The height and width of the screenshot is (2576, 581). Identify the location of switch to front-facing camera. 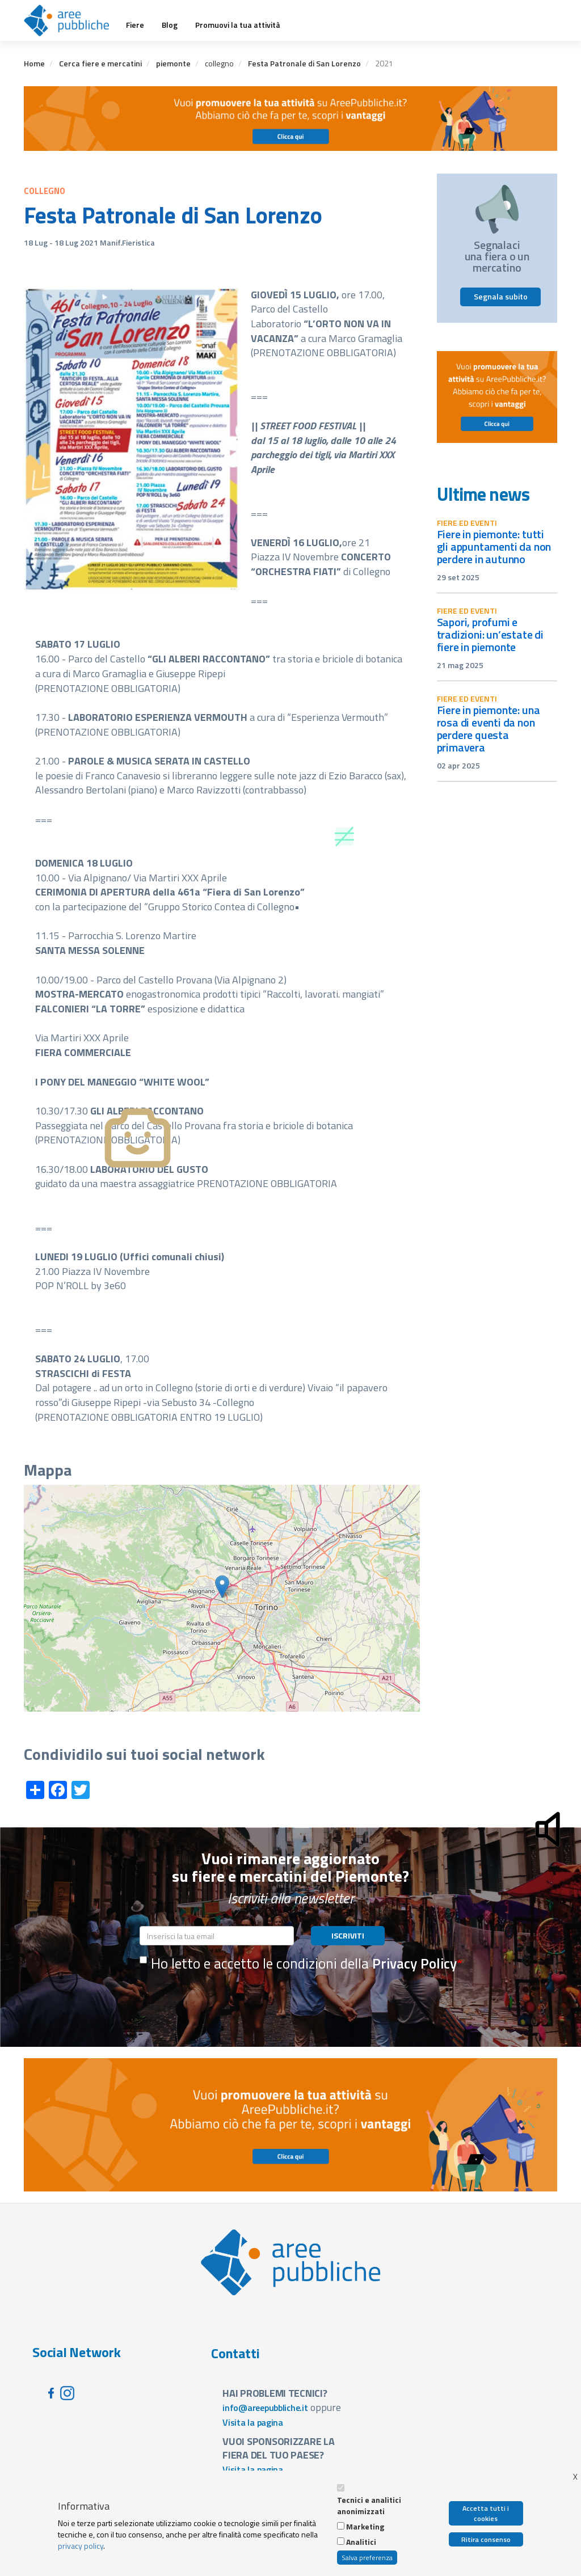
(137, 1138).